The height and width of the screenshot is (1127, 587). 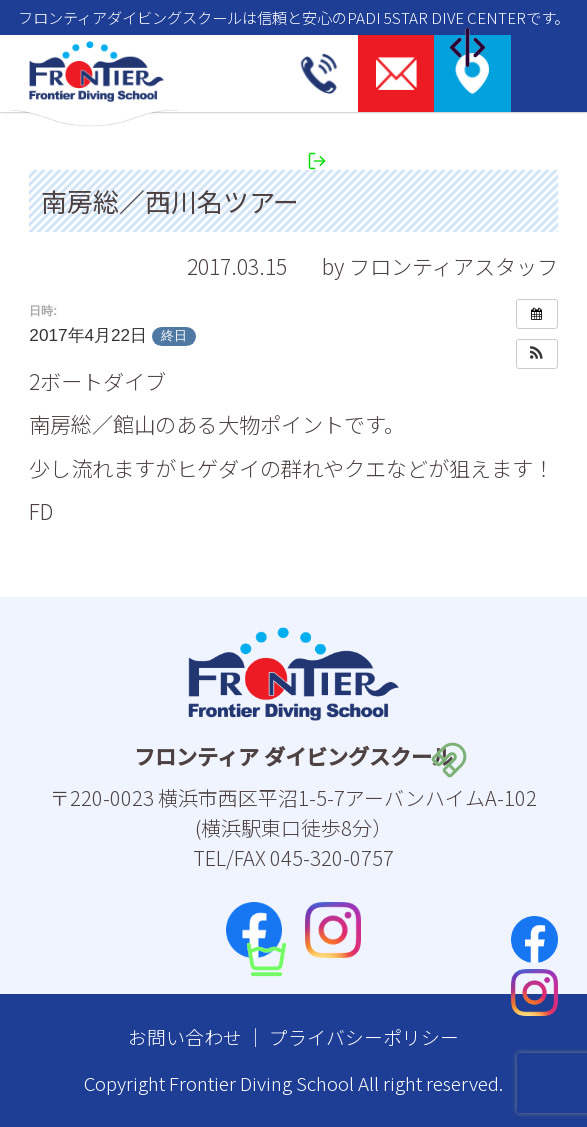 I want to click on log out of your account, so click(x=317, y=161).